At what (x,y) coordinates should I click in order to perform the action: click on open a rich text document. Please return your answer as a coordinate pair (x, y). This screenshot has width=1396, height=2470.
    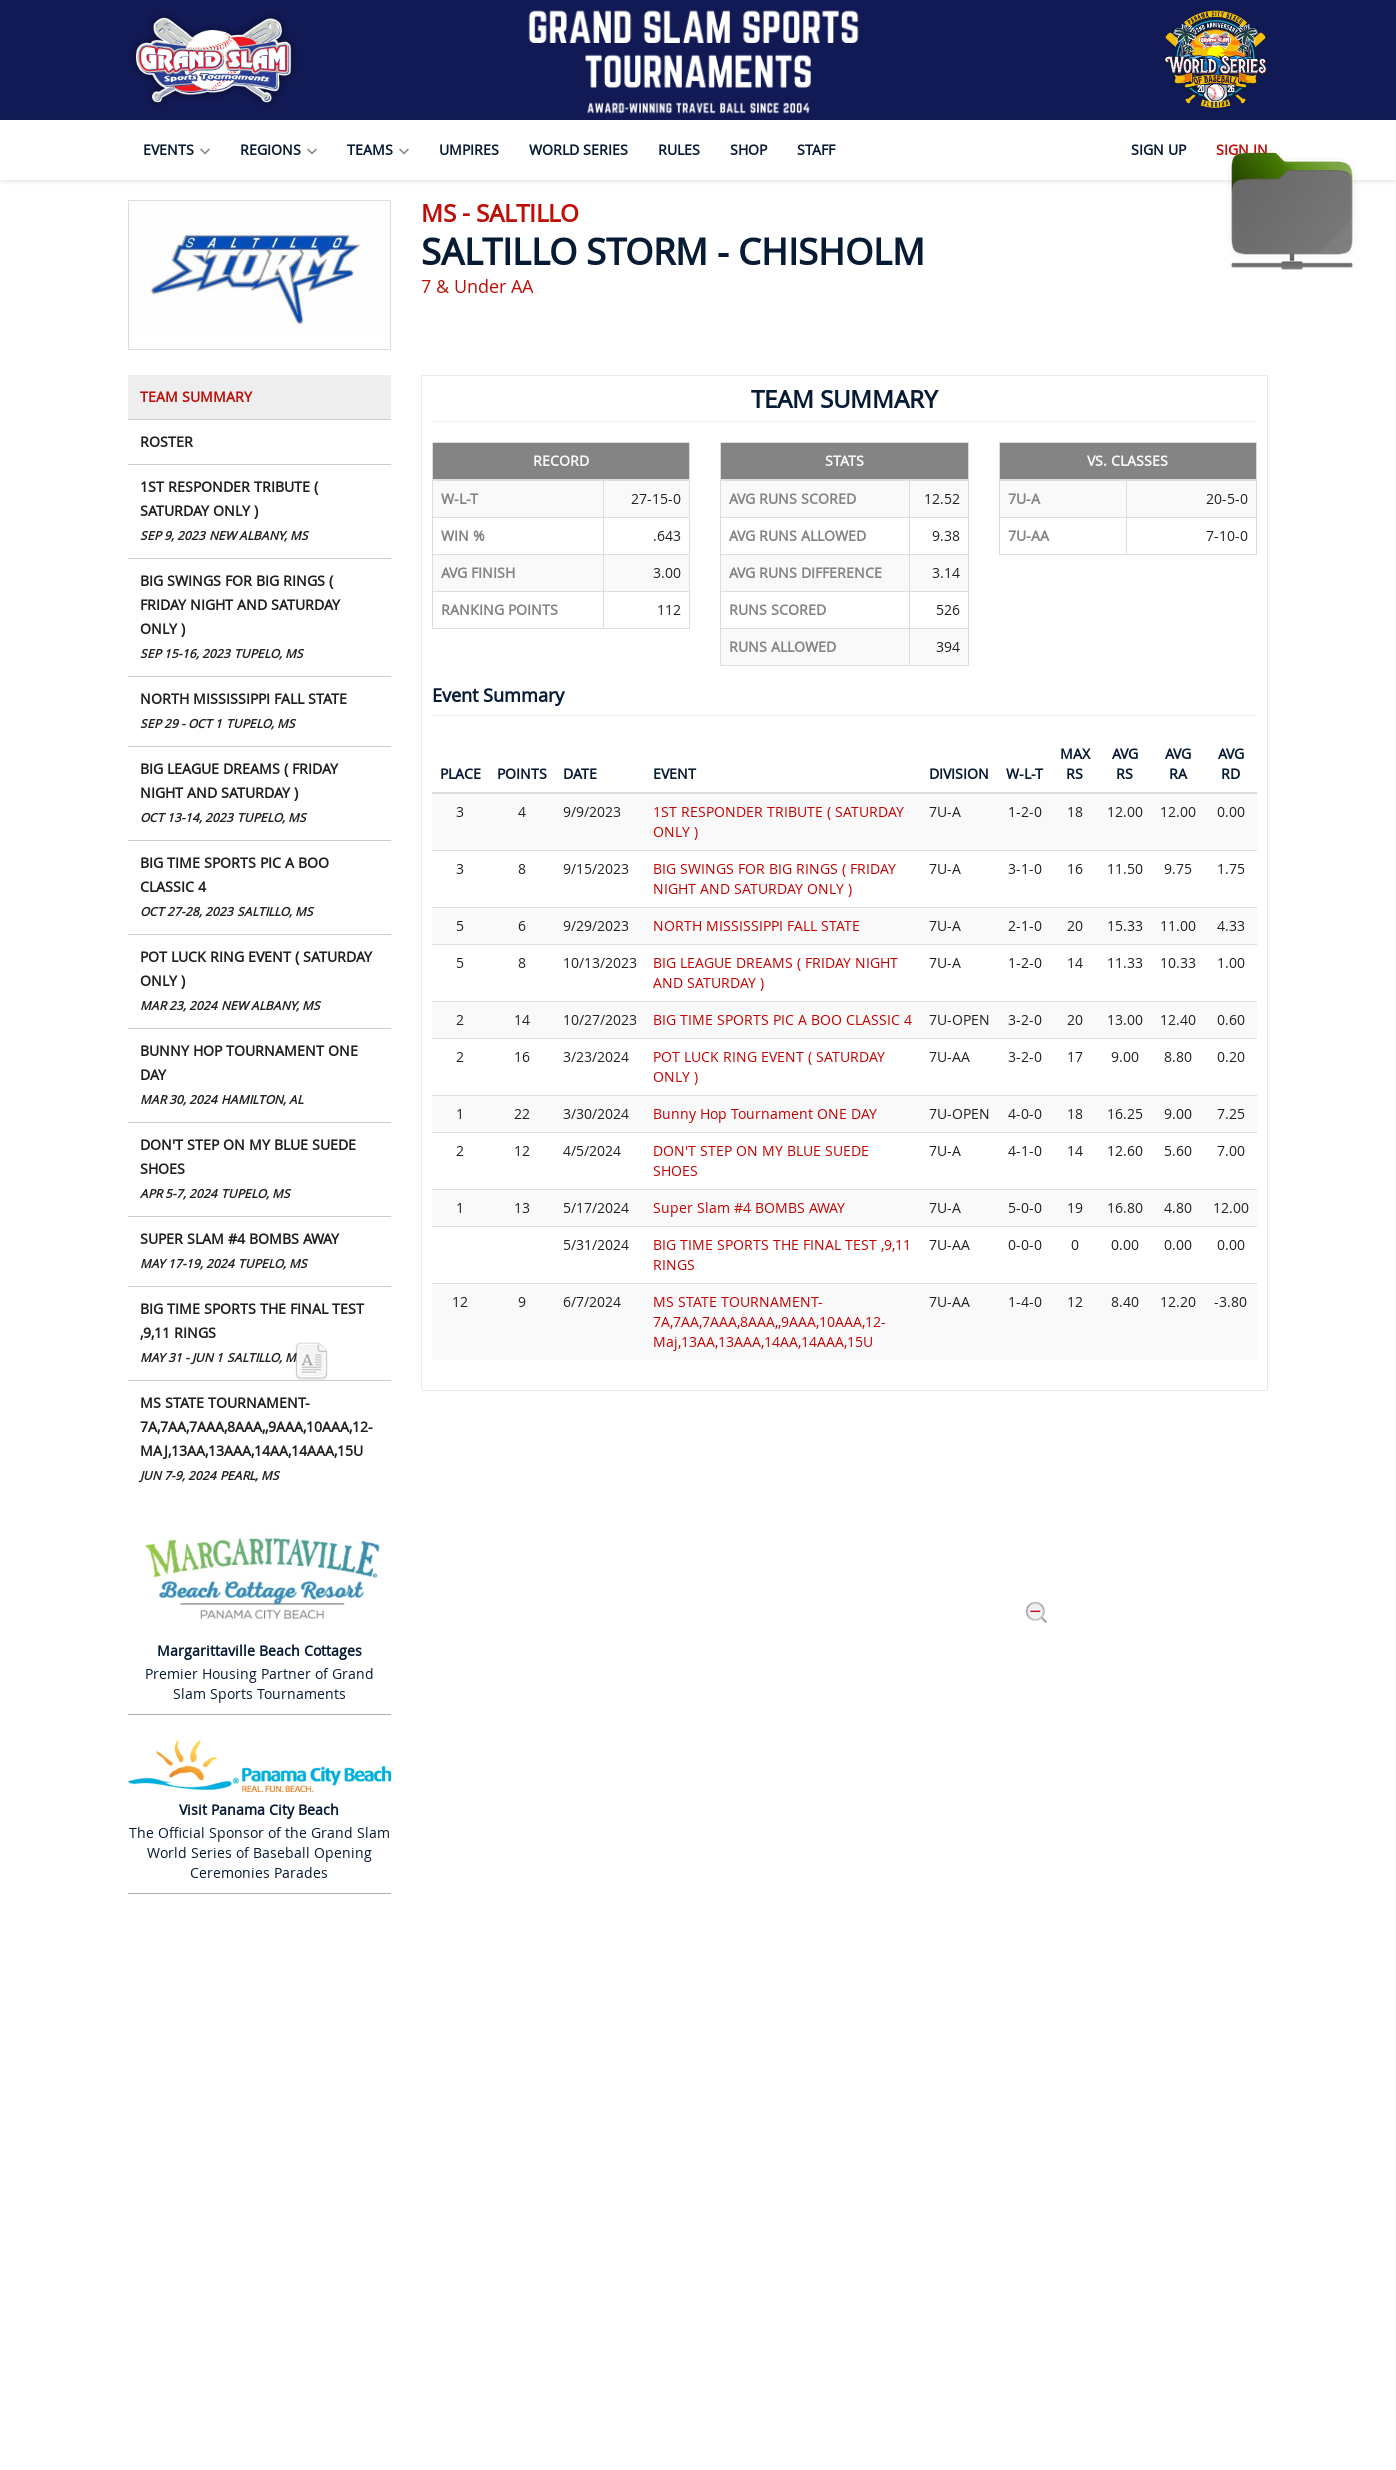
    Looking at the image, I should click on (311, 1360).